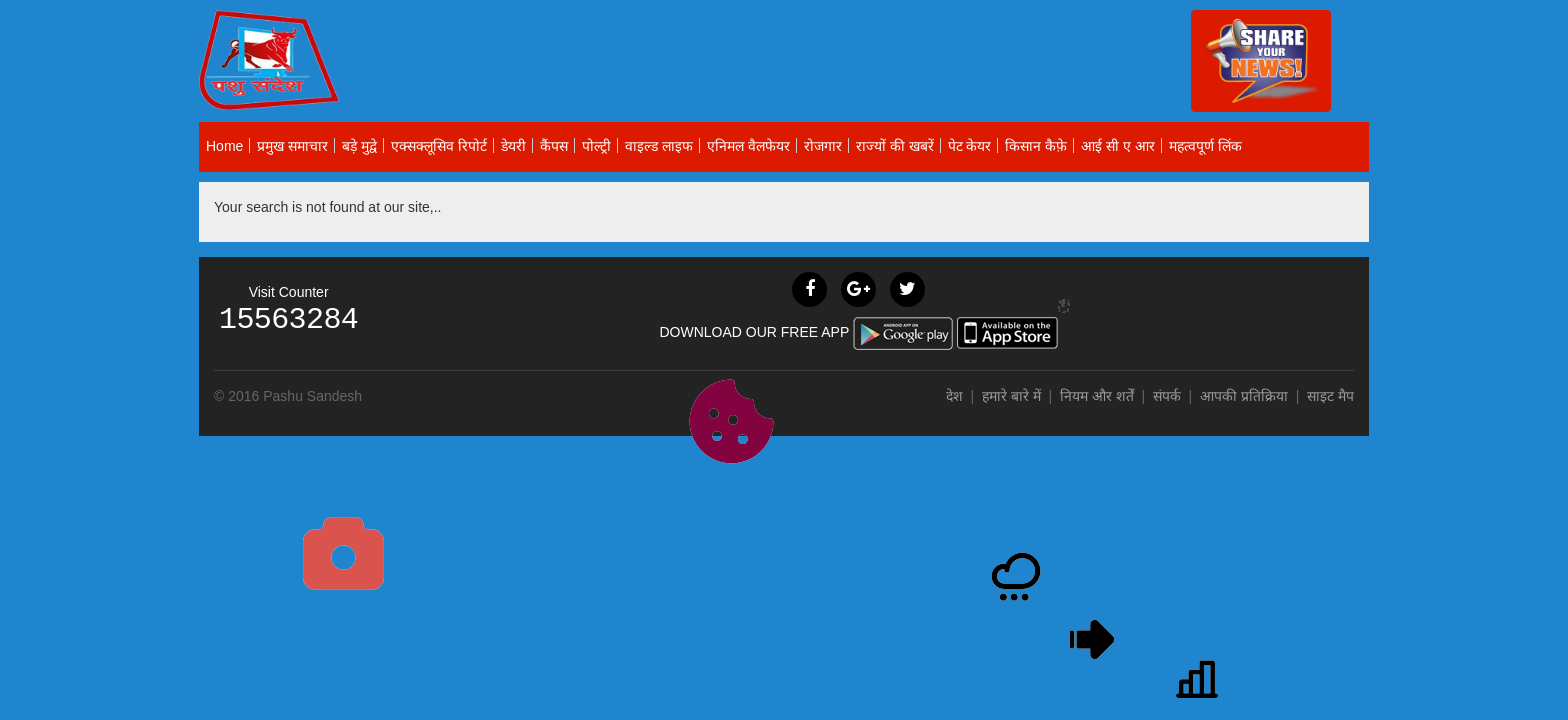 The width and height of the screenshot is (1568, 720). Describe the element at coordinates (1064, 306) in the screenshot. I see `view your resume or CV` at that location.